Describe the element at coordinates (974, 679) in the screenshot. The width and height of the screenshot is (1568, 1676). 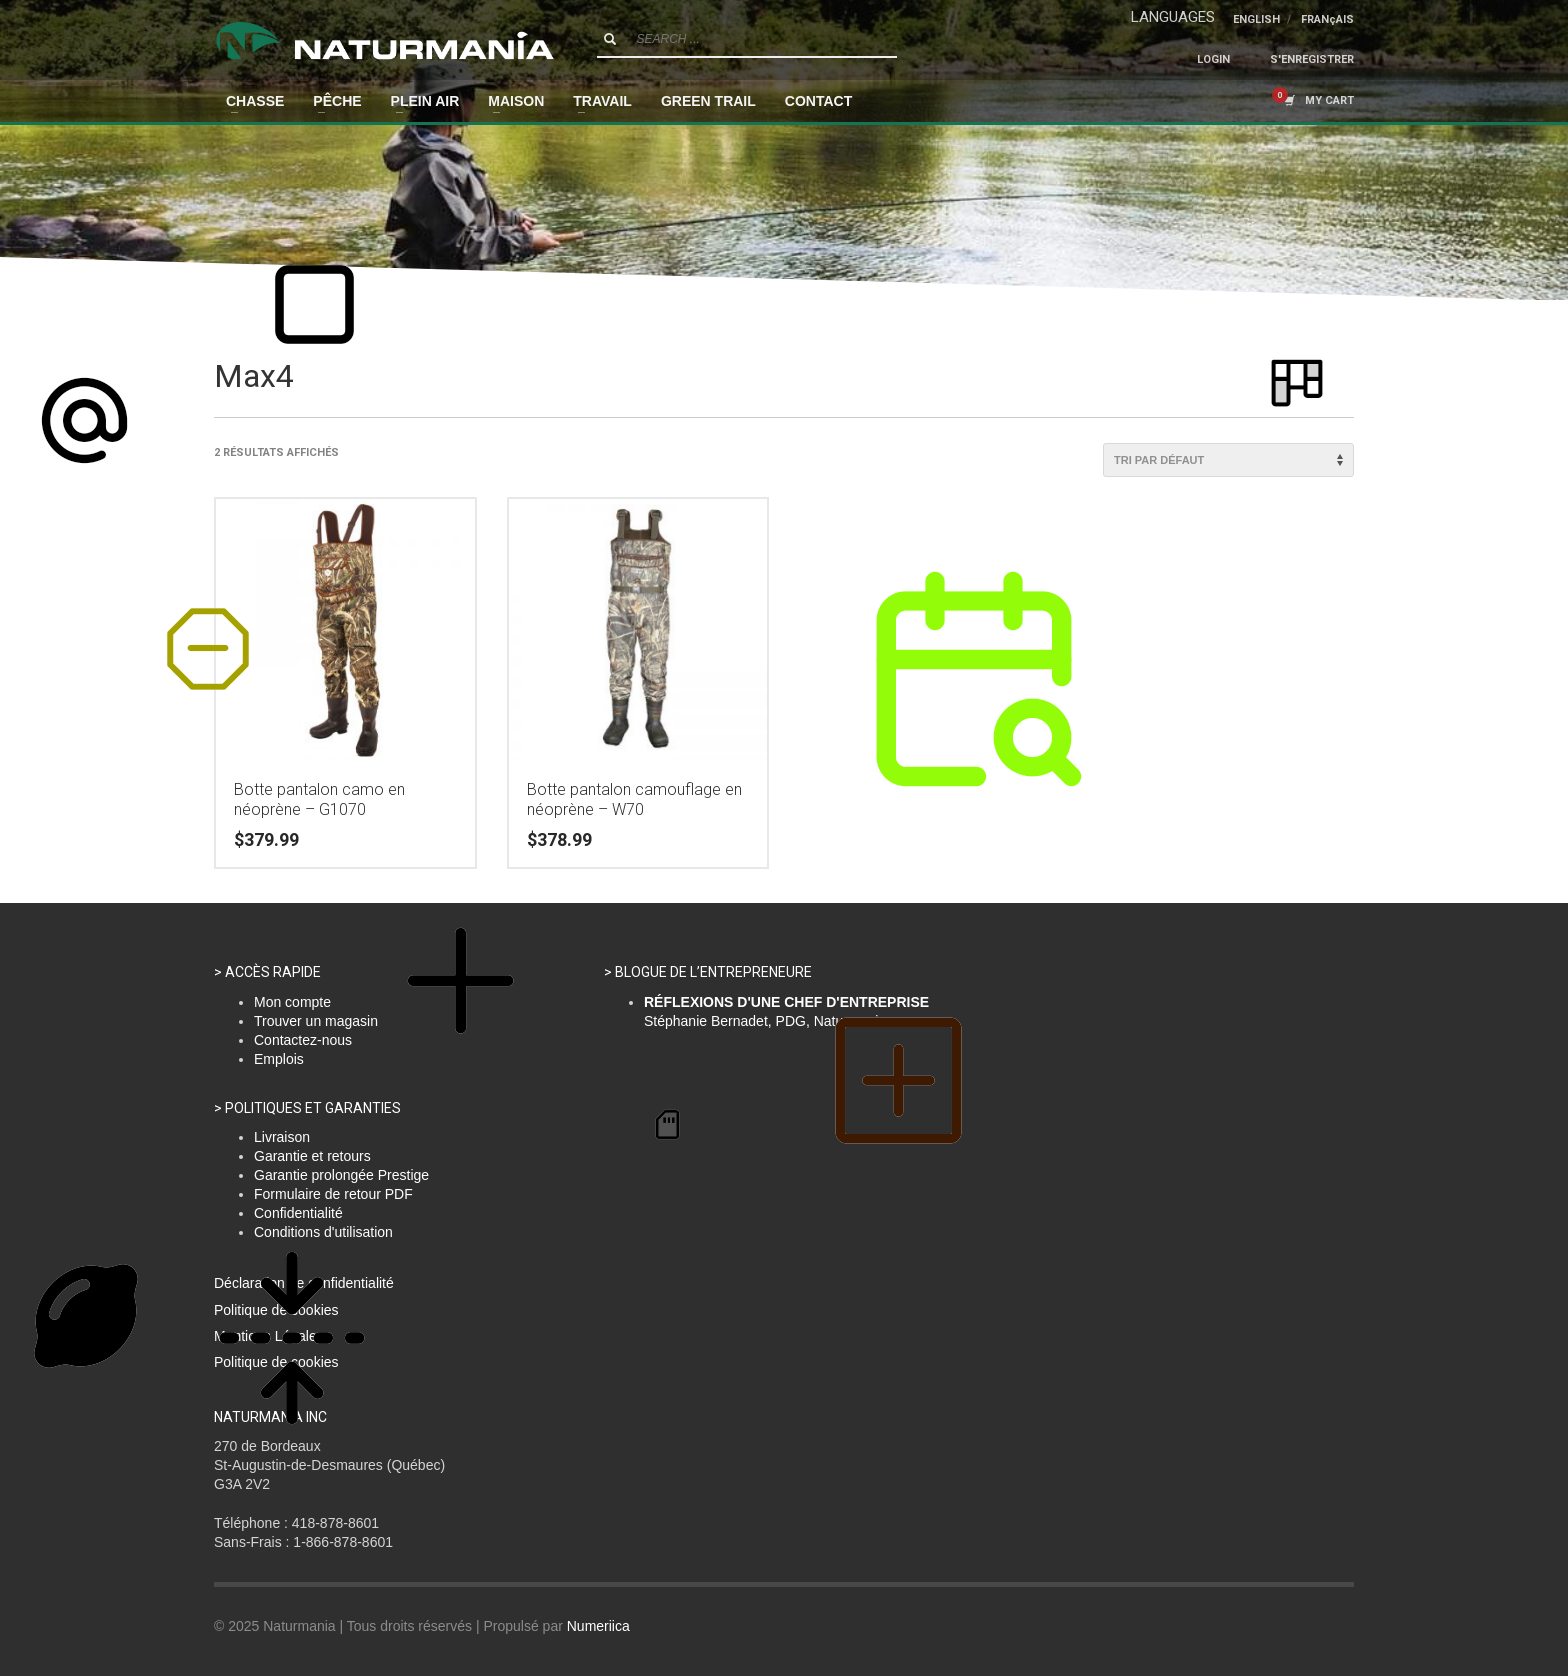
I see `search for events or dates in calendar` at that location.